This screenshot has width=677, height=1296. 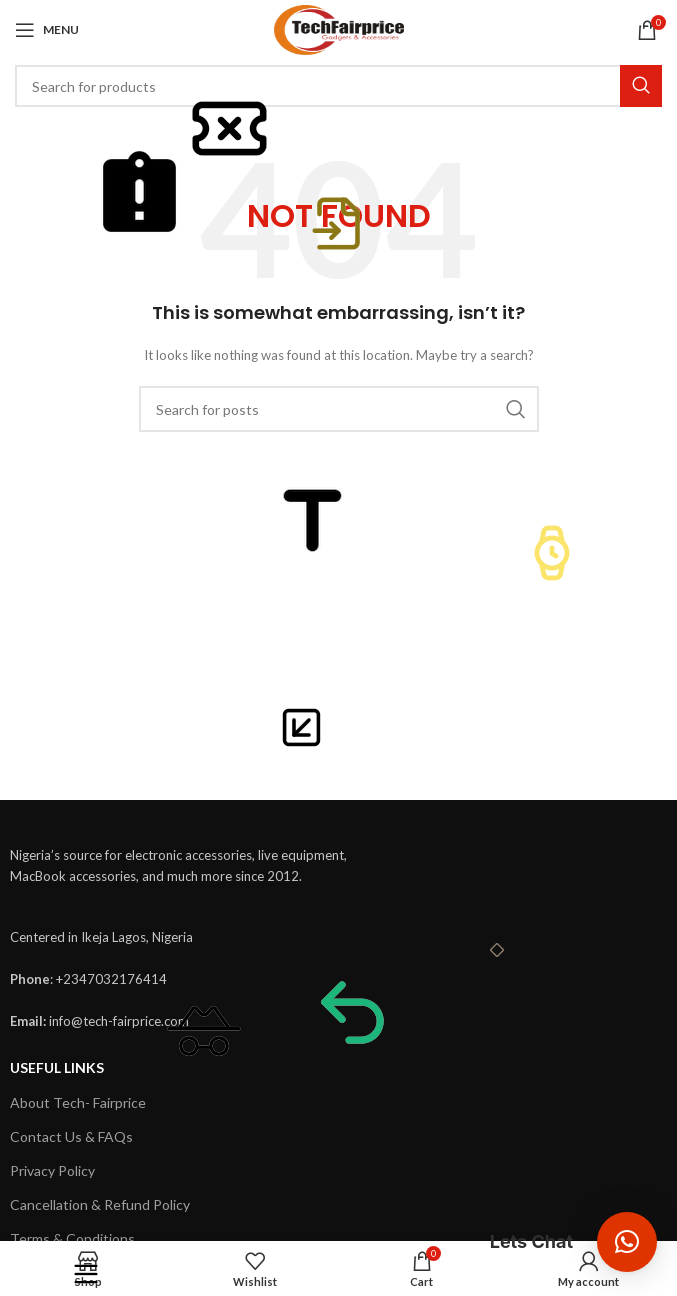 What do you see at coordinates (229, 128) in the screenshot?
I see `cancel or remove a ticket` at bounding box center [229, 128].